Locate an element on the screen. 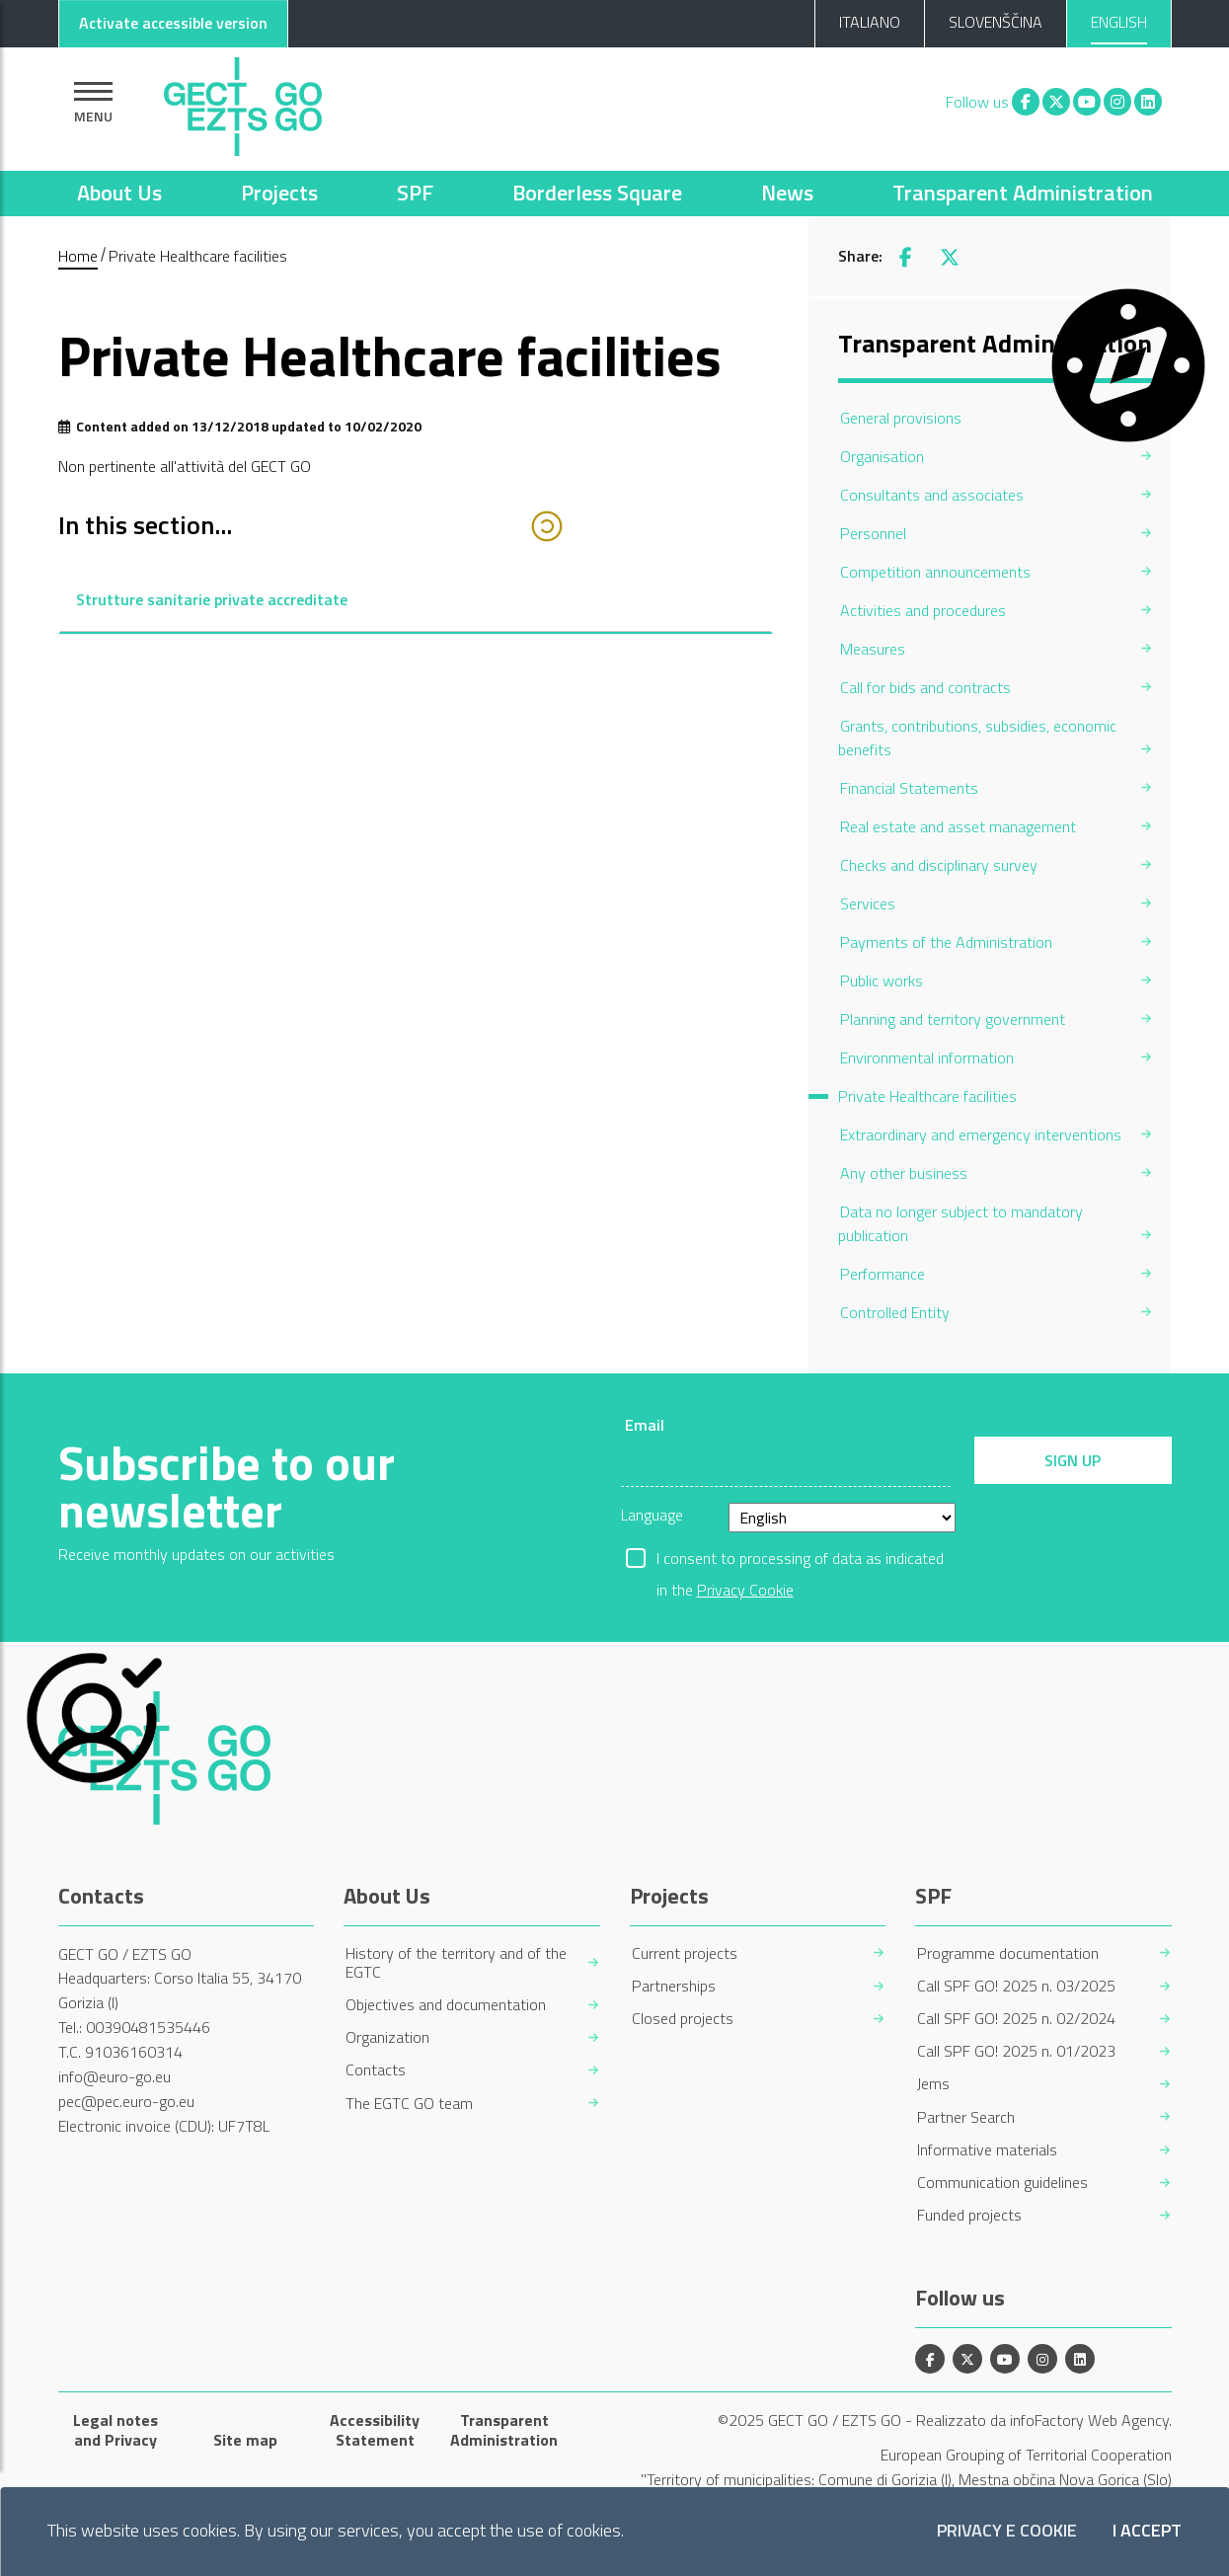 This screenshot has width=1229, height=2576. access navigation or directions is located at coordinates (1128, 365).